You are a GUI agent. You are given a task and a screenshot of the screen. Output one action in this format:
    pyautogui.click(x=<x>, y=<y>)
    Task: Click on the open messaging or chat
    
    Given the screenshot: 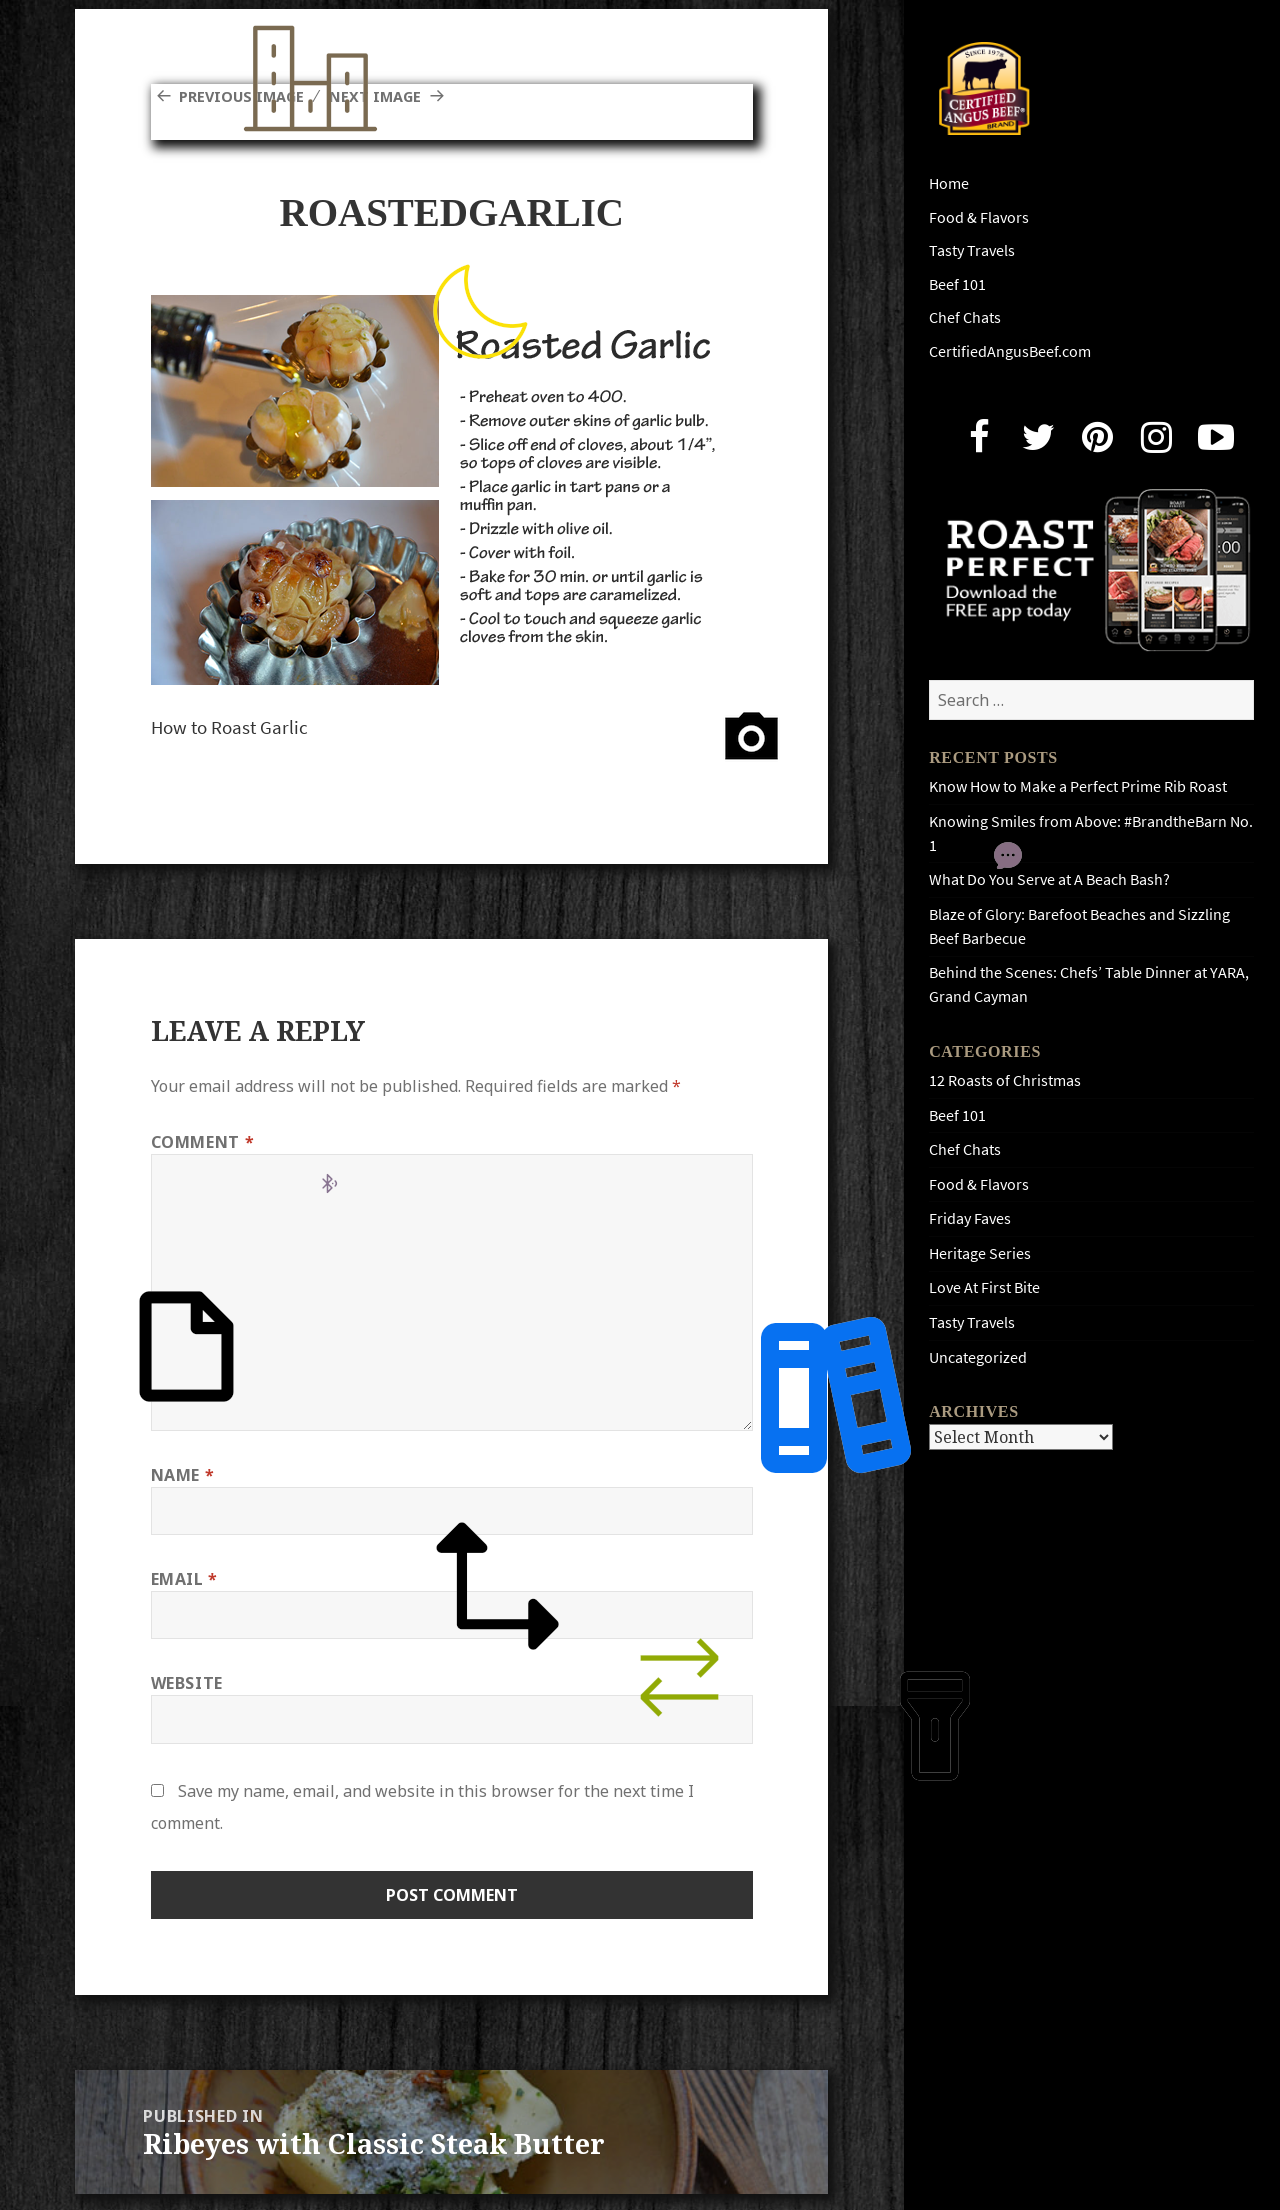 What is the action you would take?
    pyautogui.click(x=1008, y=855)
    